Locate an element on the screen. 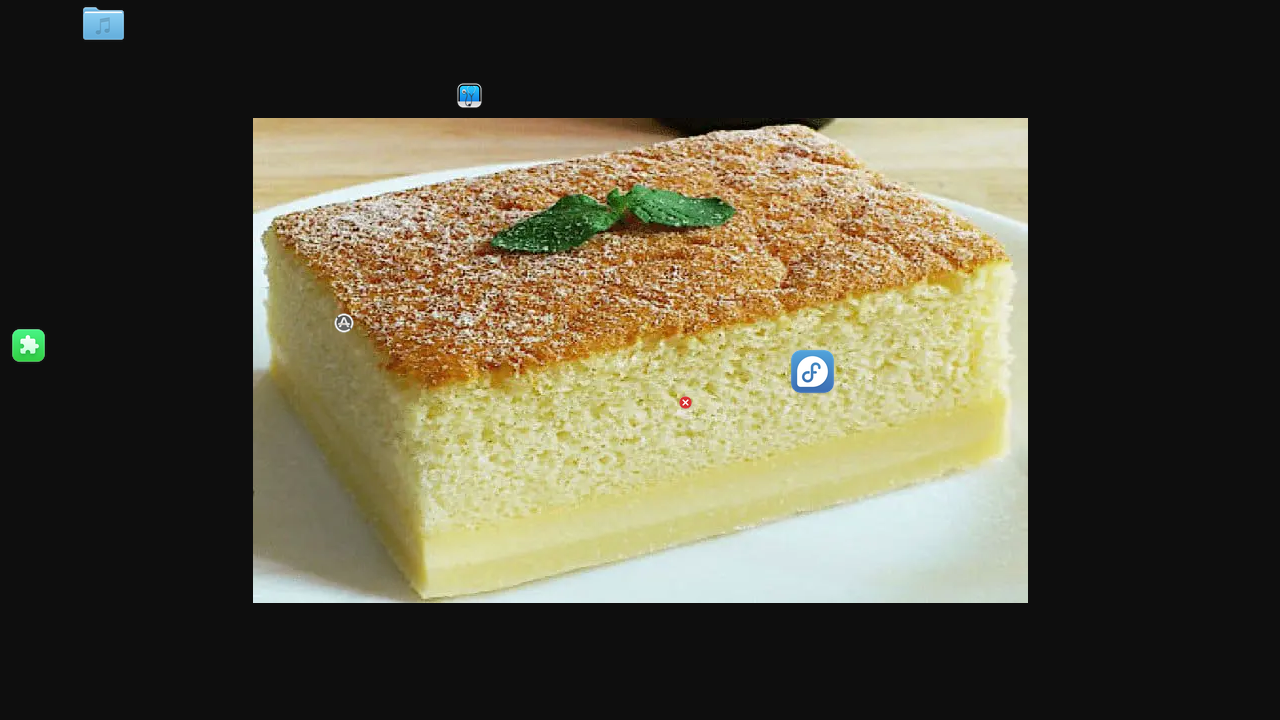 The width and height of the screenshot is (1280, 720). open your music folder is located at coordinates (103, 23).